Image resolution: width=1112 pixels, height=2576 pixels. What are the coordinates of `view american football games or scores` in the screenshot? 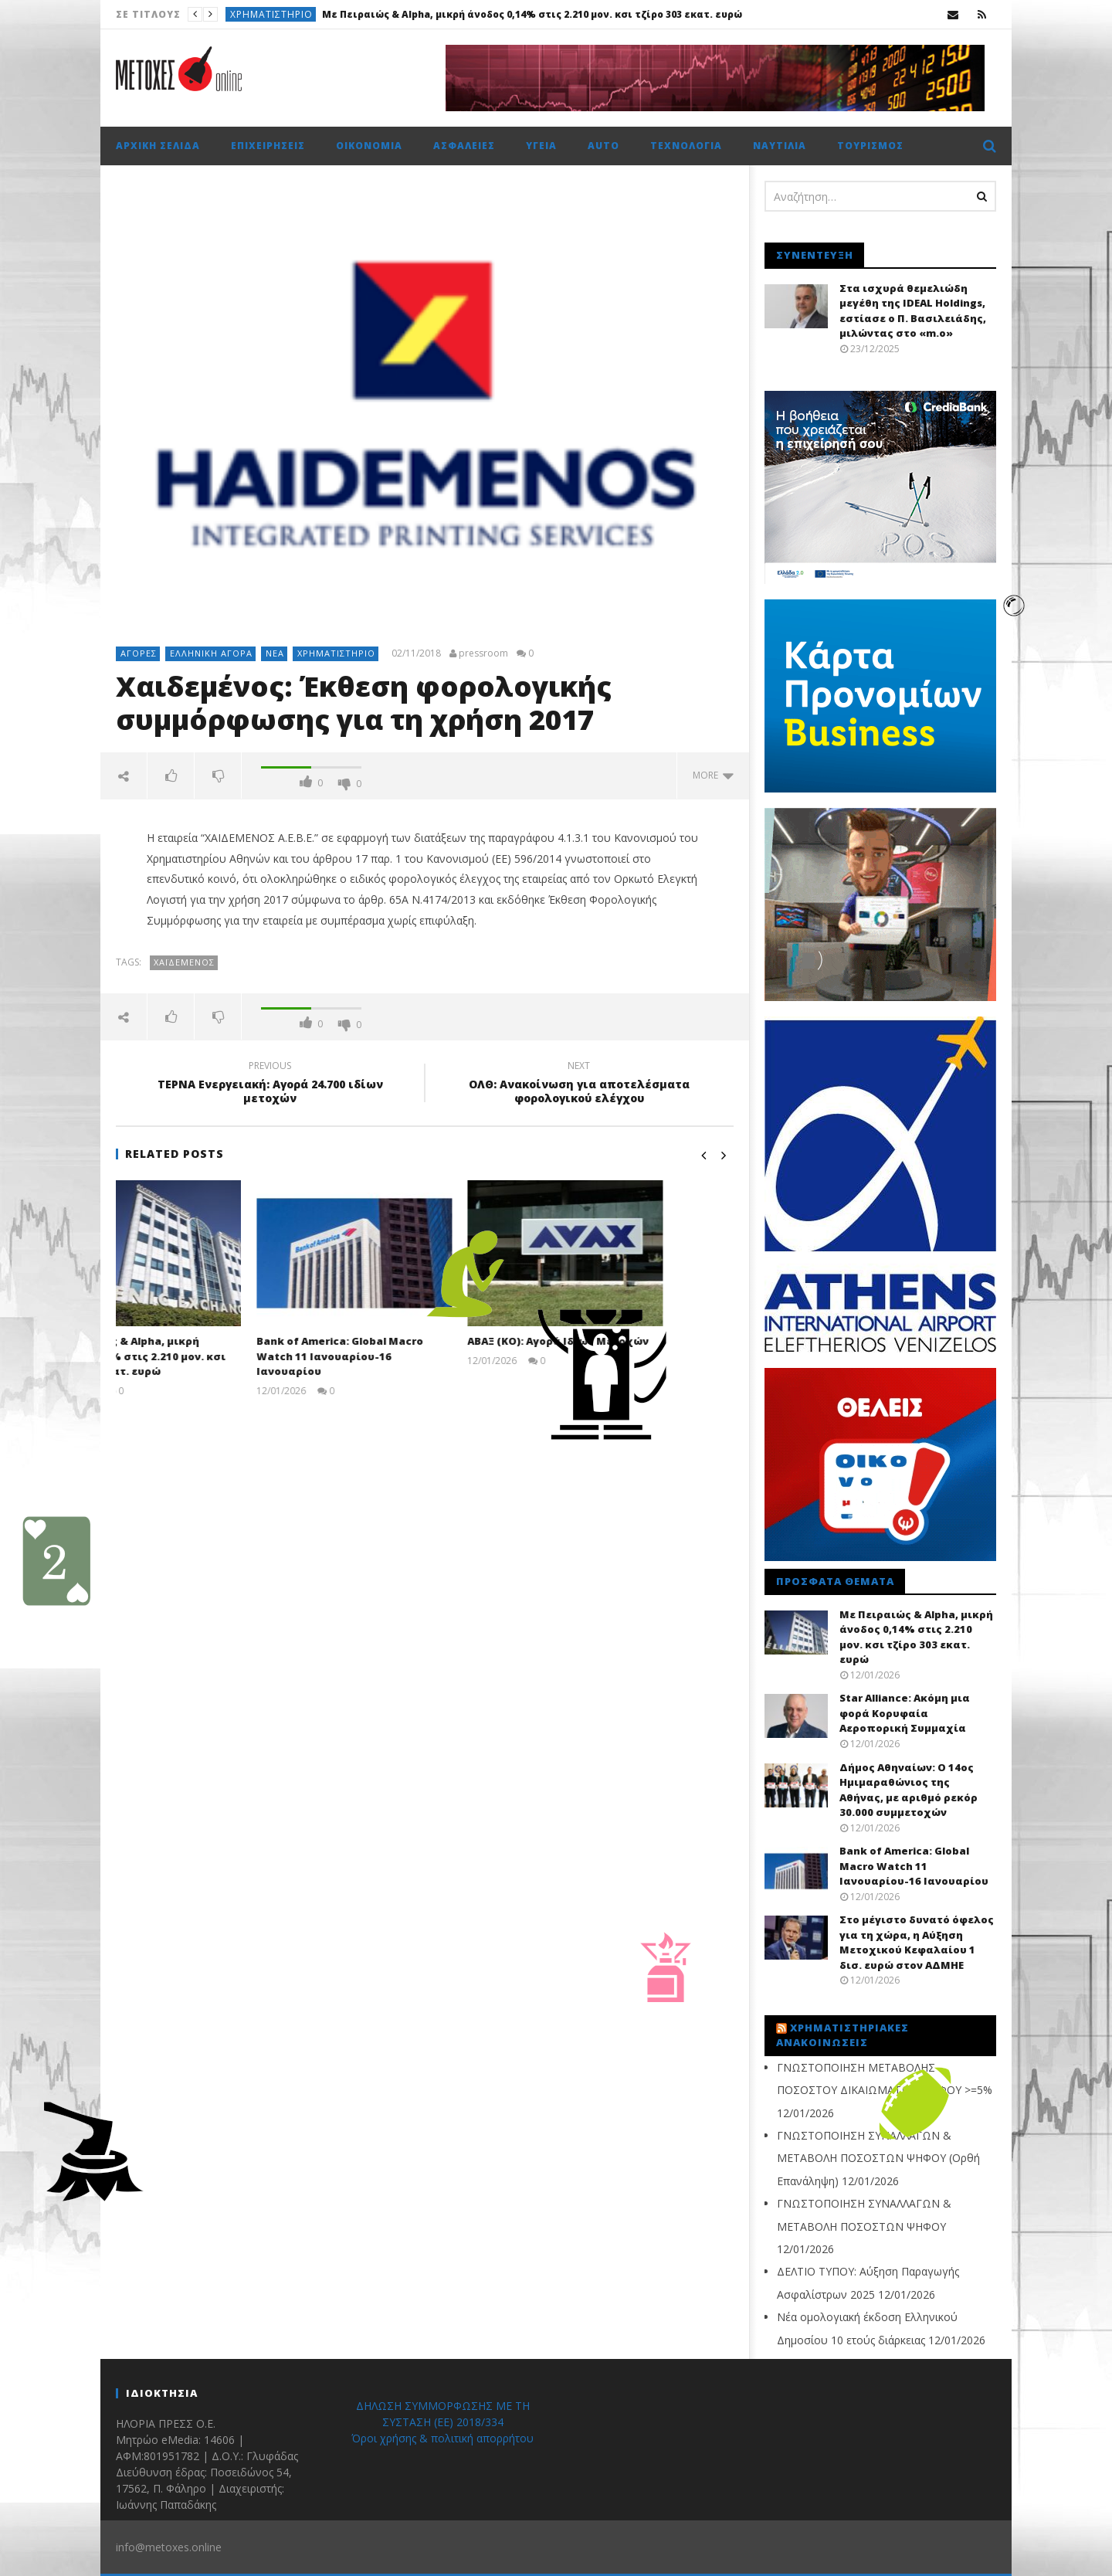 It's located at (915, 2103).